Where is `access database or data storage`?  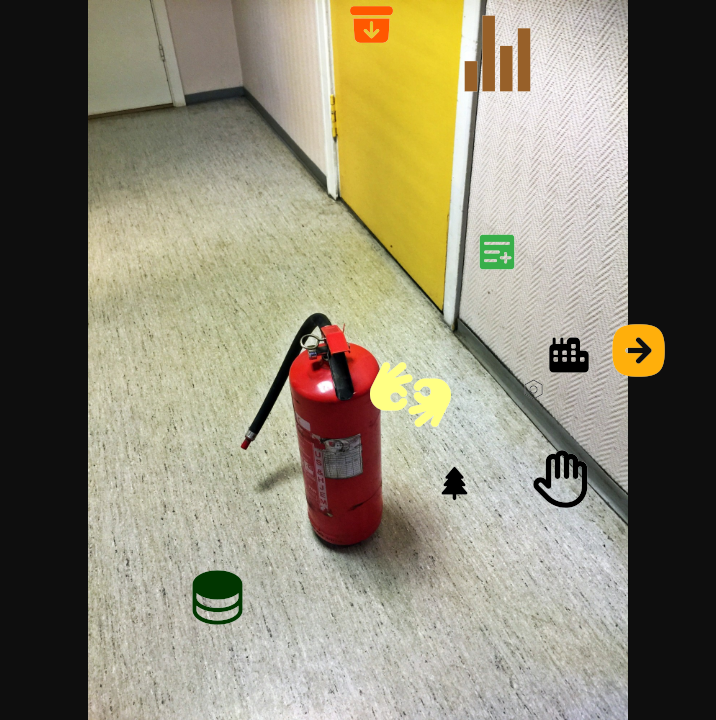
access database or data storage is located at coordinates (217, 597).